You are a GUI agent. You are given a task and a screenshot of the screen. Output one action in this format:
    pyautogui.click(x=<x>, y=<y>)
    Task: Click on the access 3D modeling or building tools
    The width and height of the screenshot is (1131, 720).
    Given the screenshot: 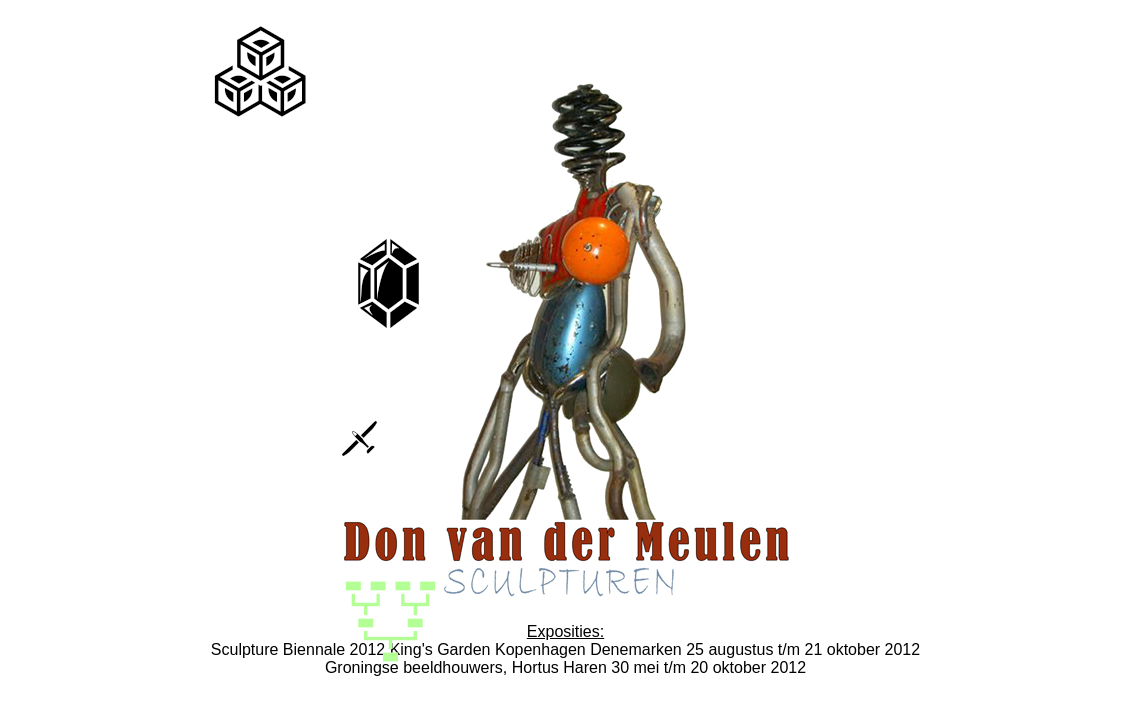 What is the action you would take?
    pyautogui.click(x=260, y=71)
    